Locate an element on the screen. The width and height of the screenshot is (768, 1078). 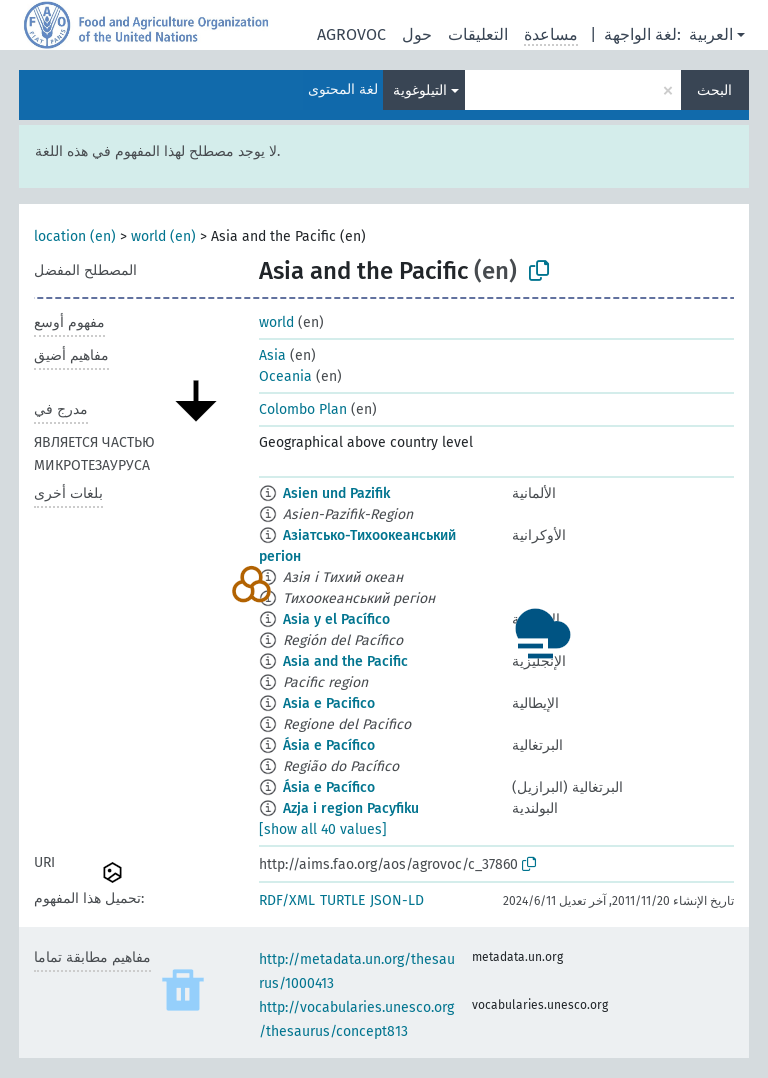
view NFT collection or digital assets is located at coordinates (112, 872).